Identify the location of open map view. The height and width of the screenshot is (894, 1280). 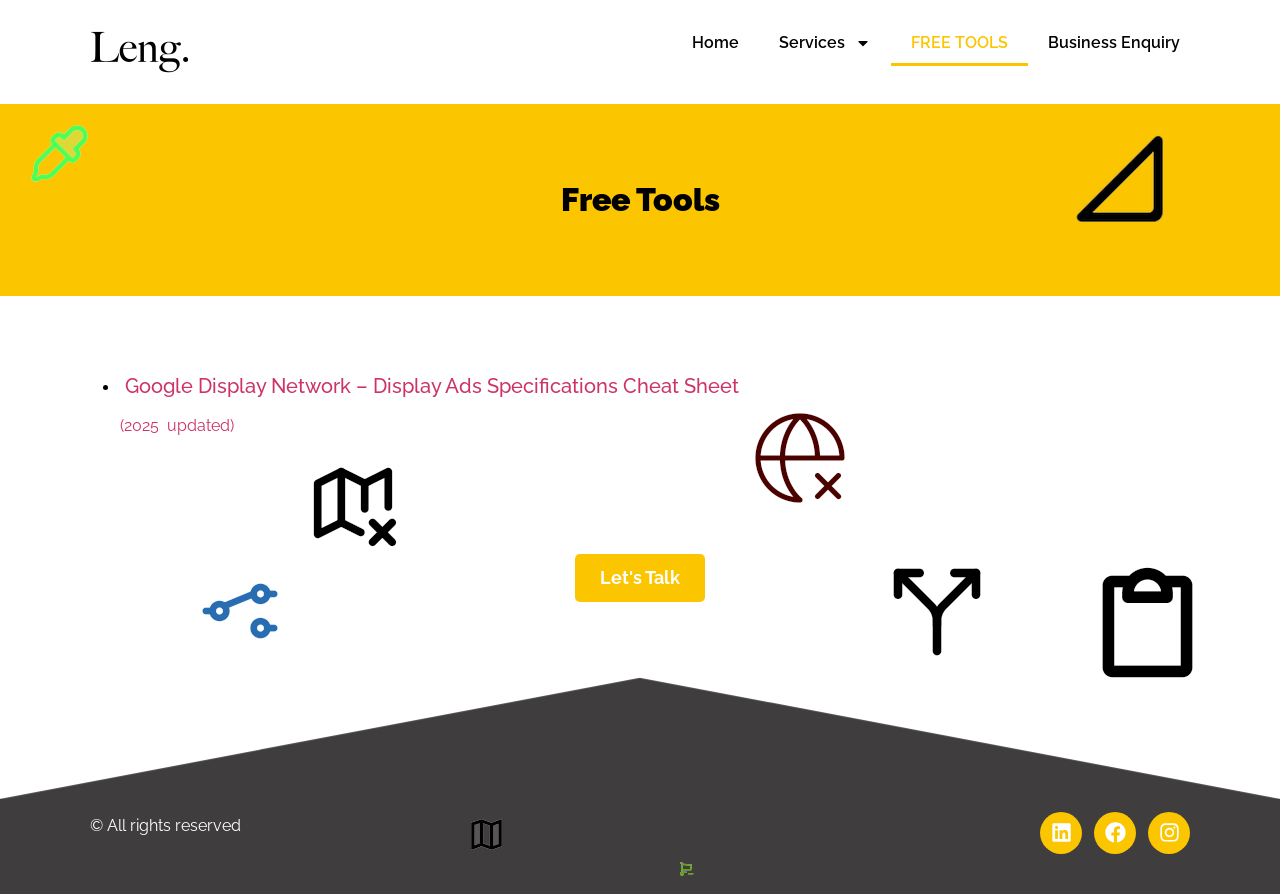
(486, 834).